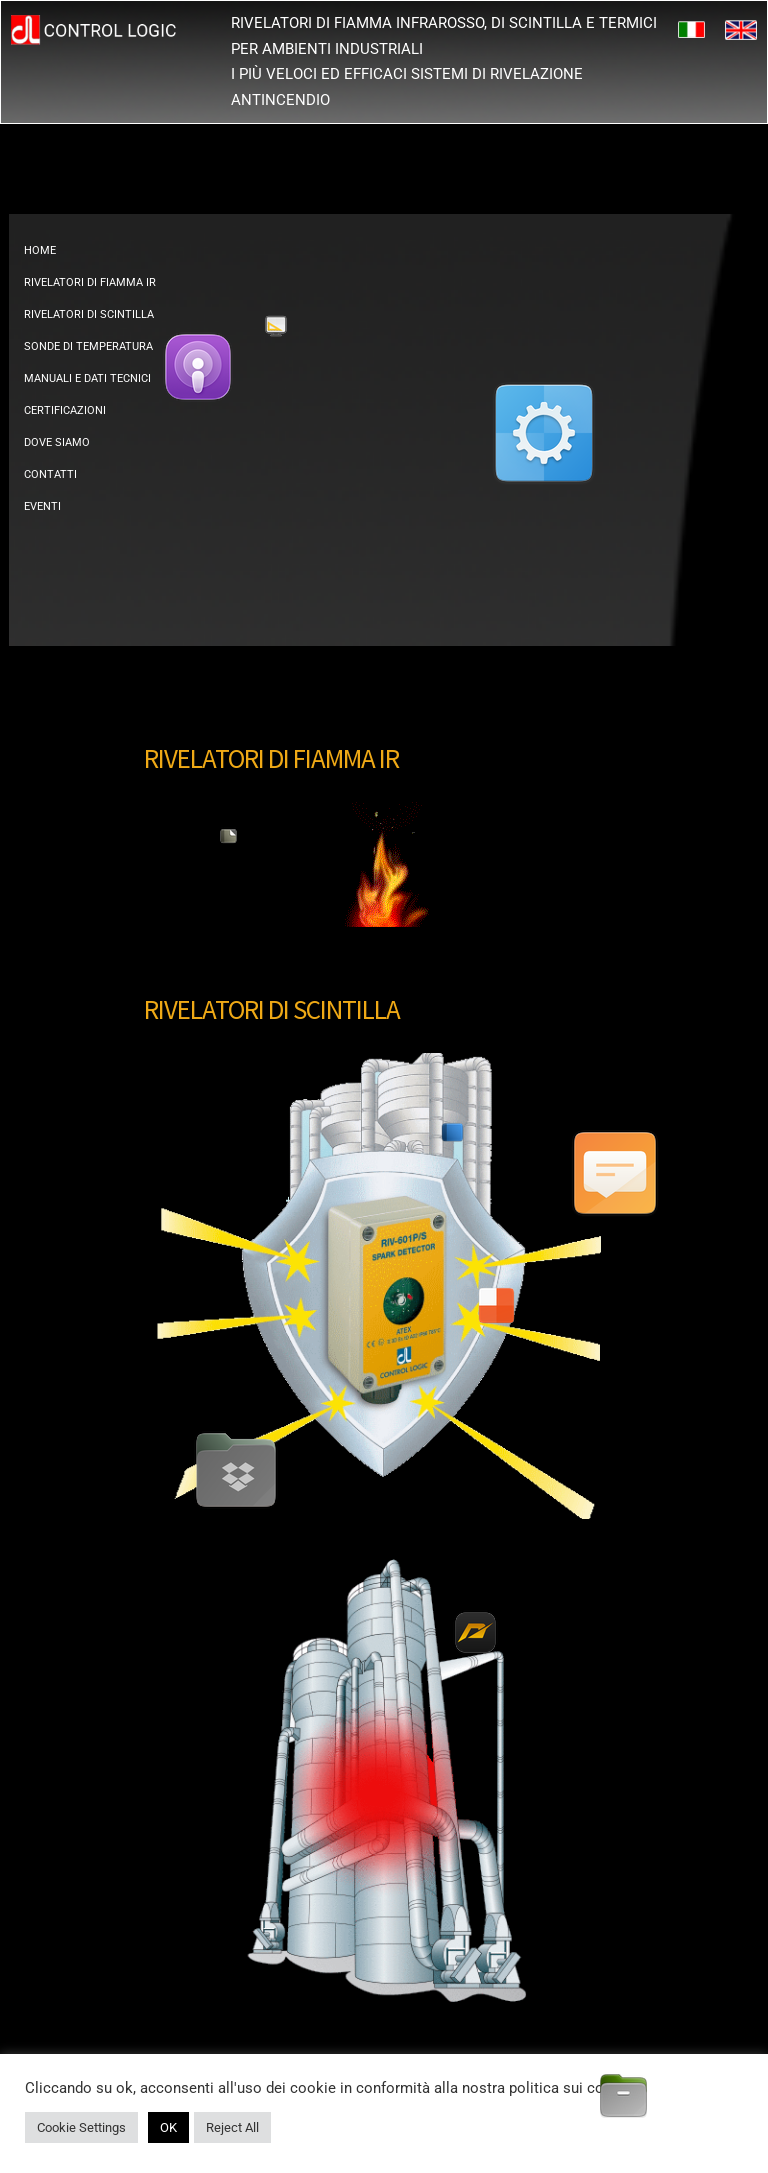 The width and height of the screenshot is (768, 2173). I want to click on open the apple podcasts app, so click(198, 367).